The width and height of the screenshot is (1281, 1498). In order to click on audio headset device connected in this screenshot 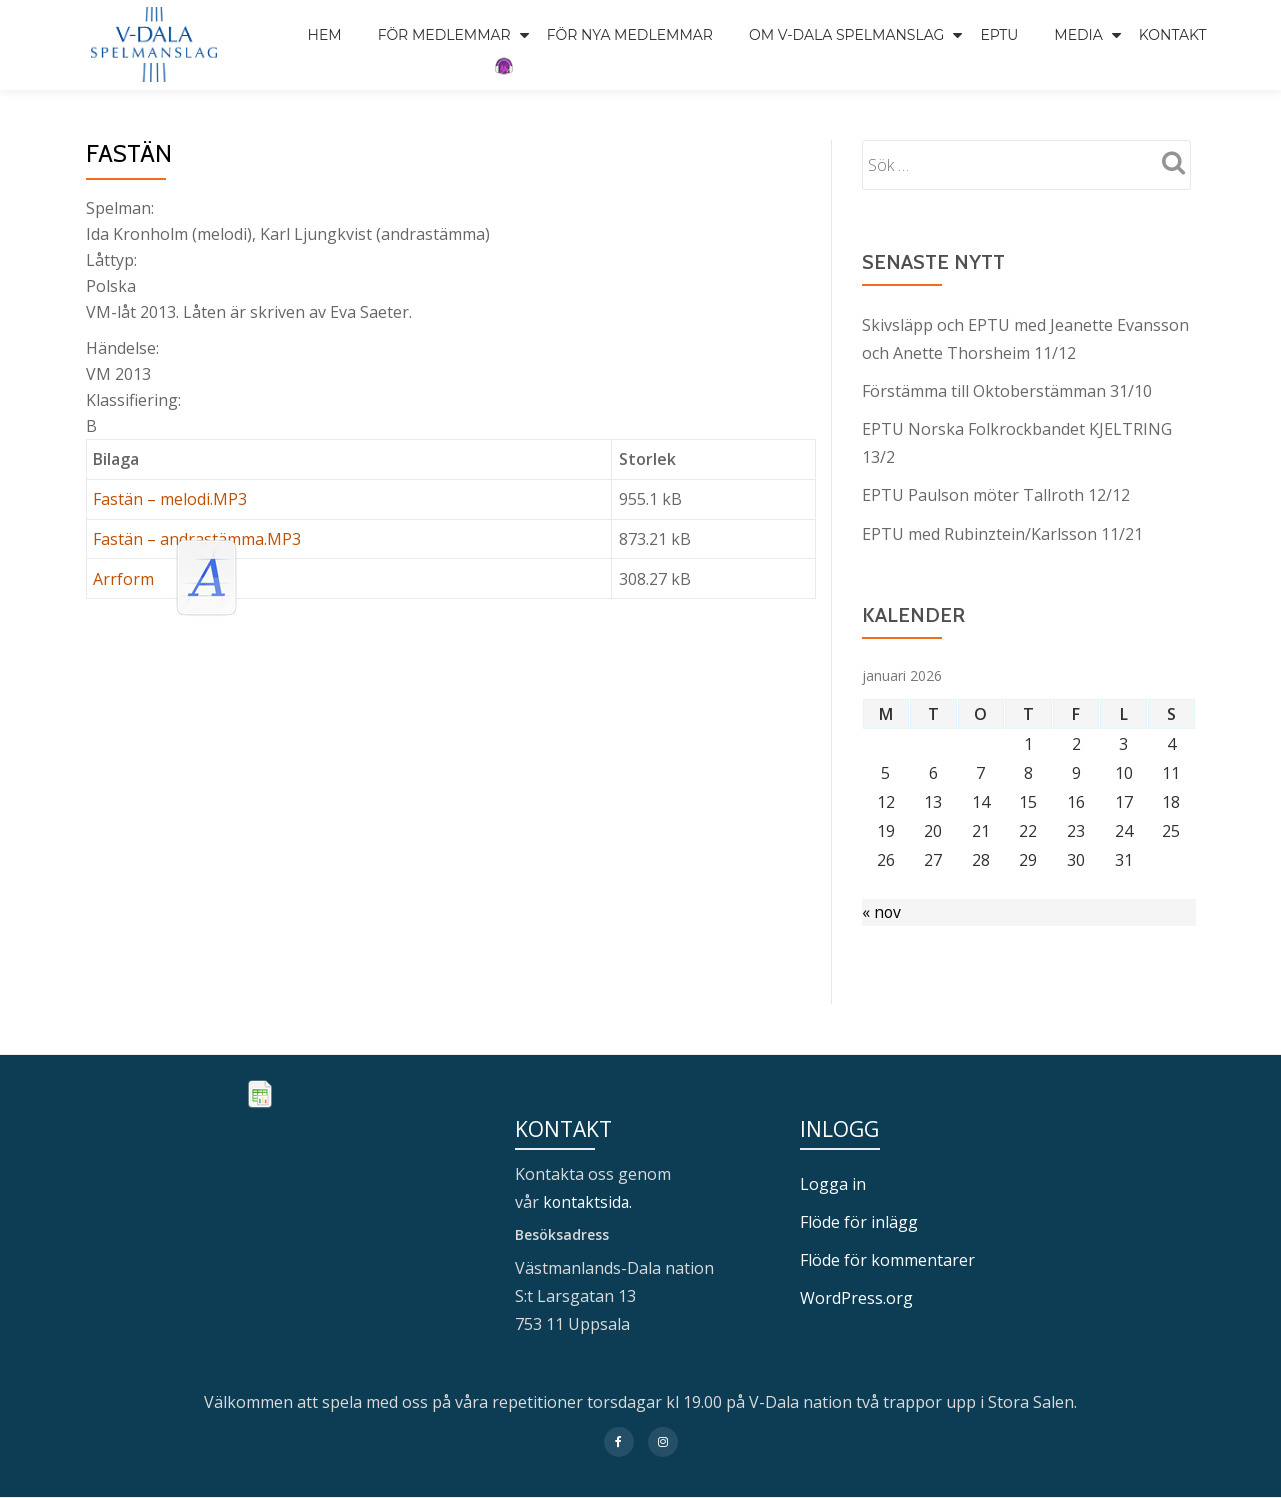, I will do `click(504, 66)`.